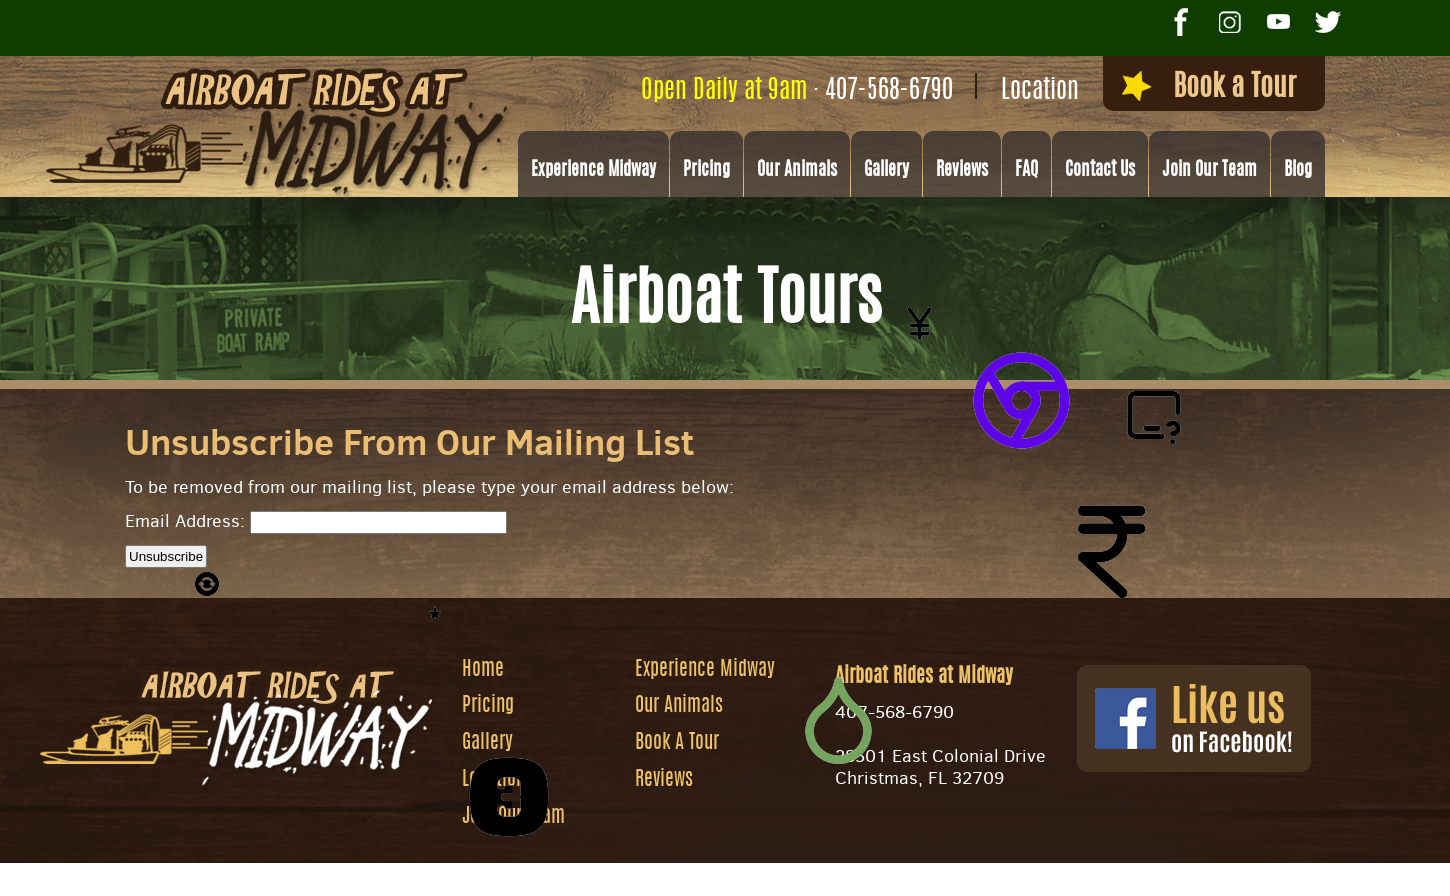 This screenshot has height=896, width=1450. What do you see at coordinates (207, 584) in the screenshot?
I see `sync data or refresh content` at bounding box center [207, 584].